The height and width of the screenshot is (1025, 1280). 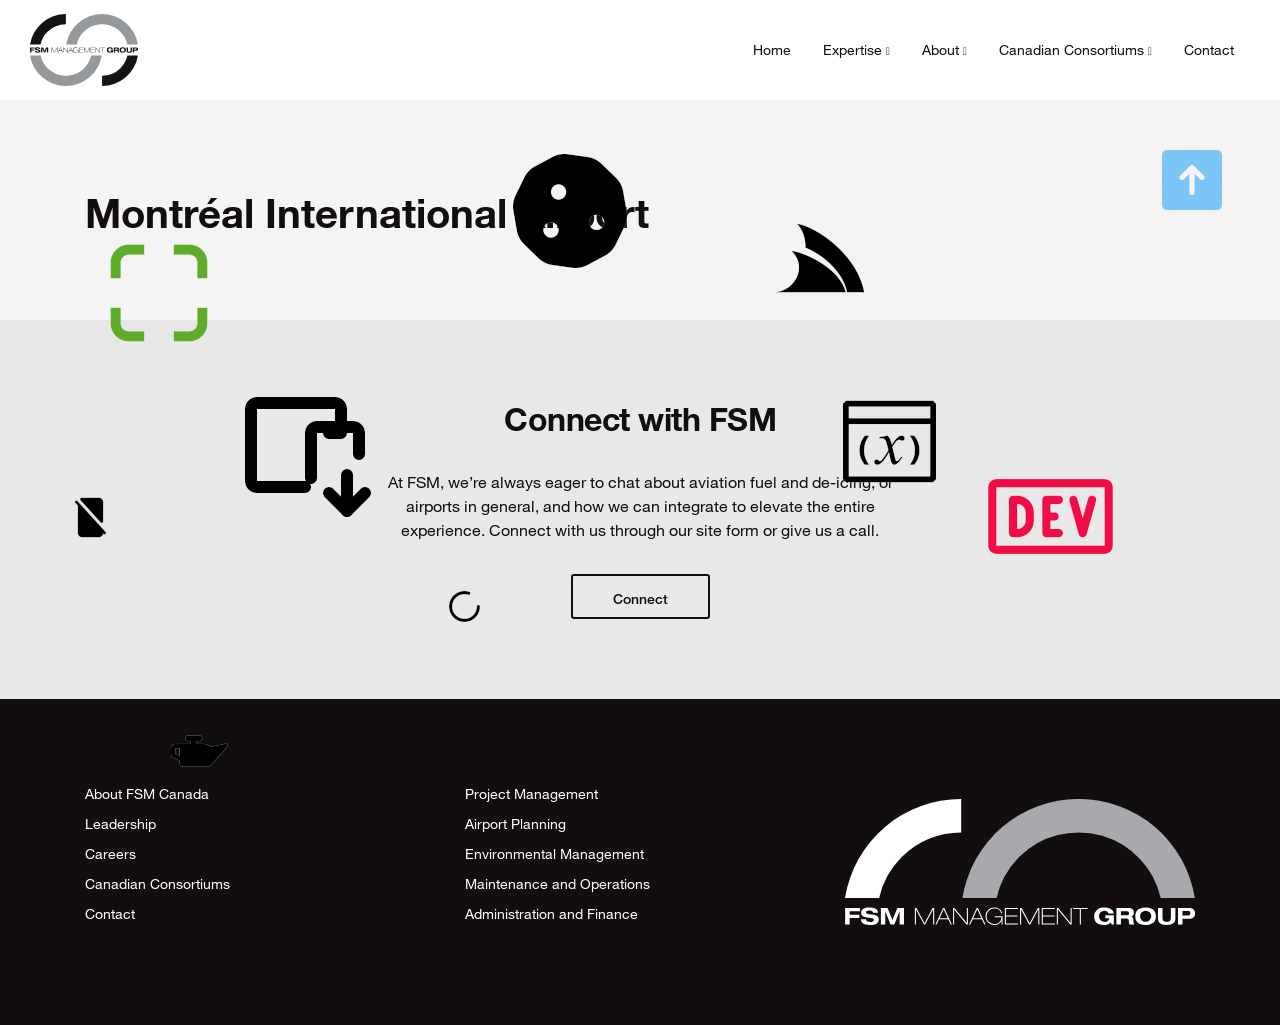 I want to click on access maintenance or service settings, so click(x=199, y=752).